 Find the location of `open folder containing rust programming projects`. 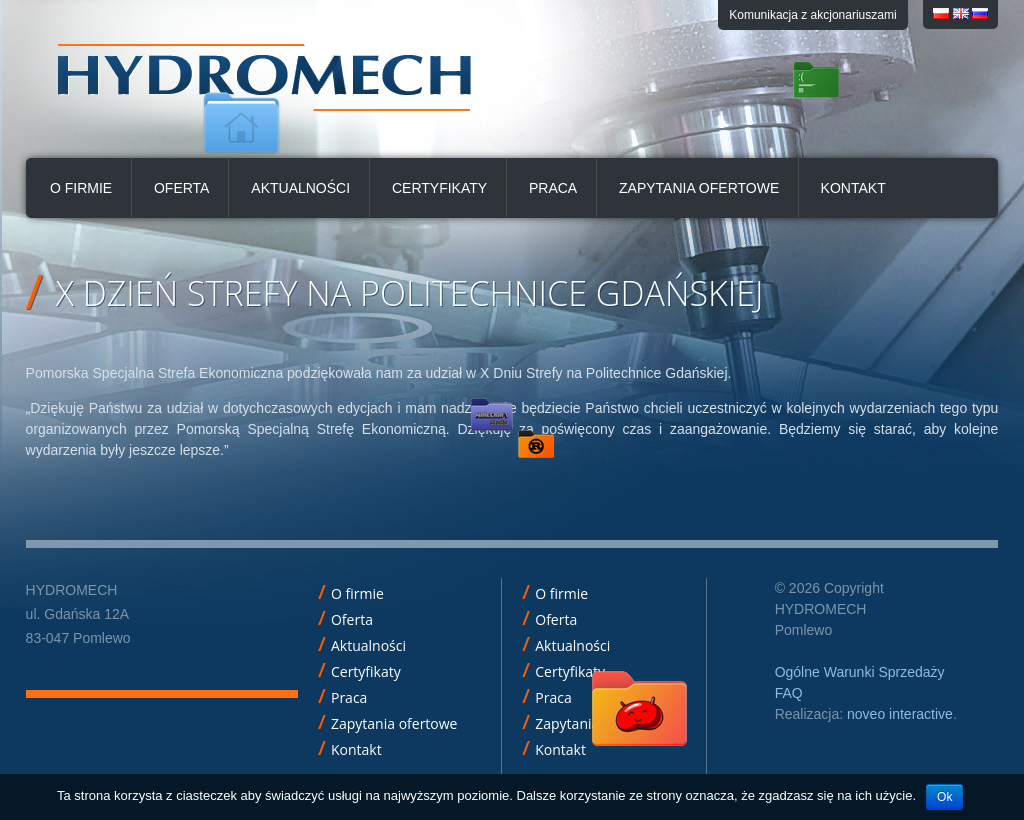

open folder containing rust programming projects is located at coordinates (536, 445).